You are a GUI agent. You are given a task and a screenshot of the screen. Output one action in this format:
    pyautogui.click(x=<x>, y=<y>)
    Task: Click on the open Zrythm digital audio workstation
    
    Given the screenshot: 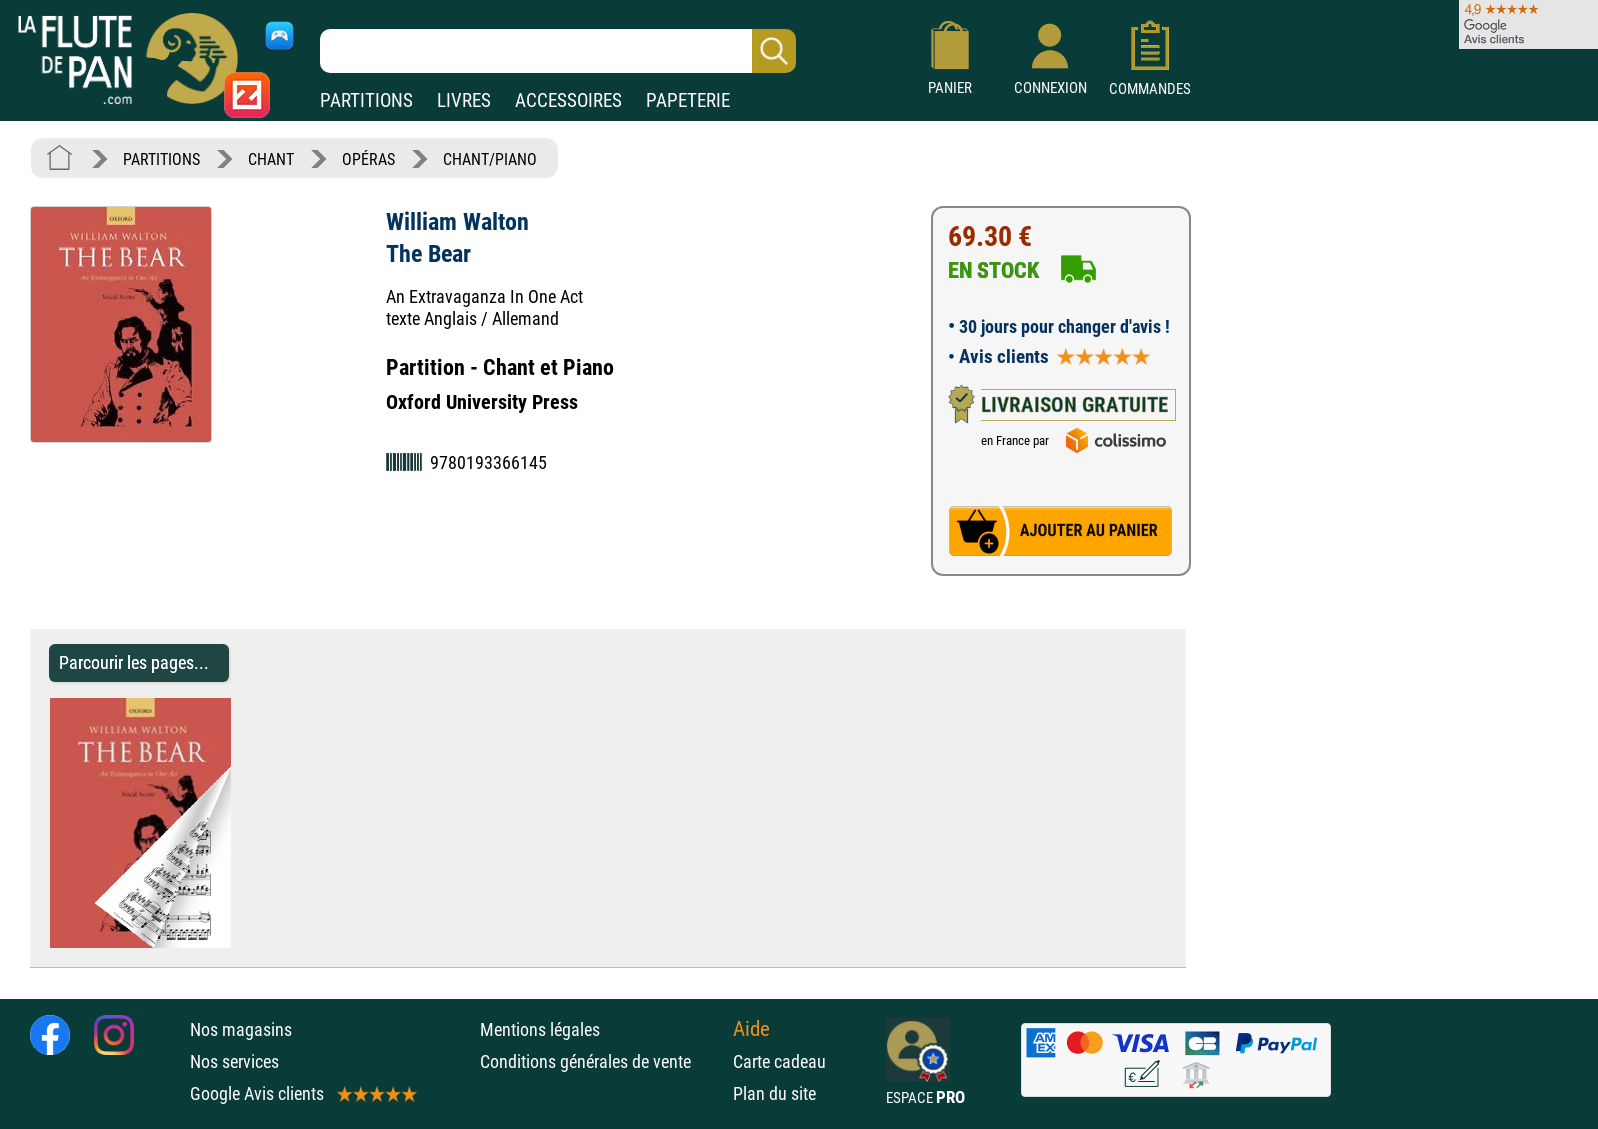 What is the action you would take?
    pyautogui.click(x=247, y=95)
    